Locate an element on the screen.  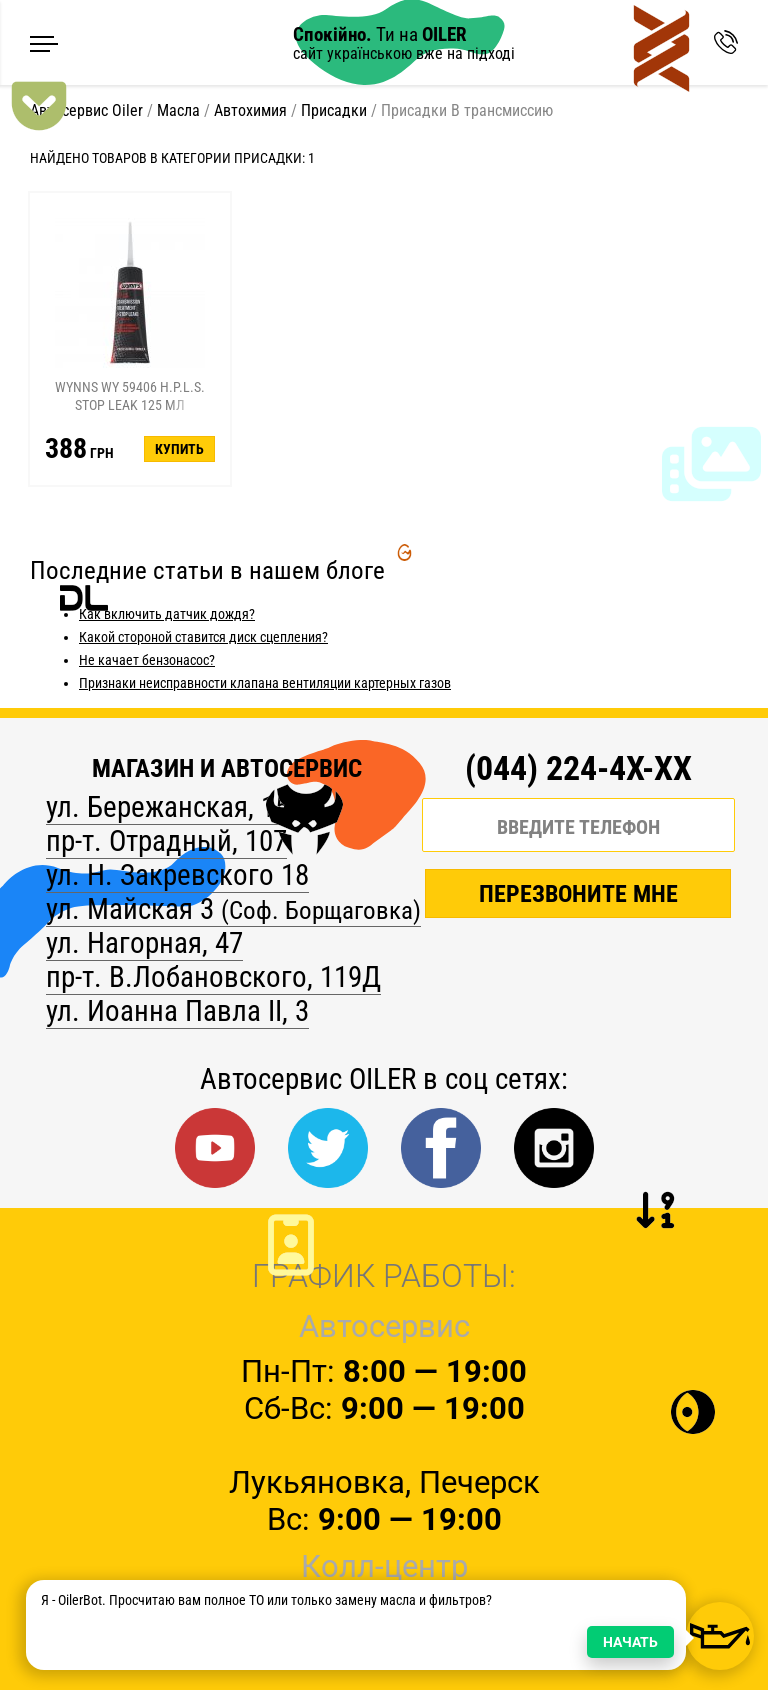
save to Pocket is located at coordinates (39, 105).